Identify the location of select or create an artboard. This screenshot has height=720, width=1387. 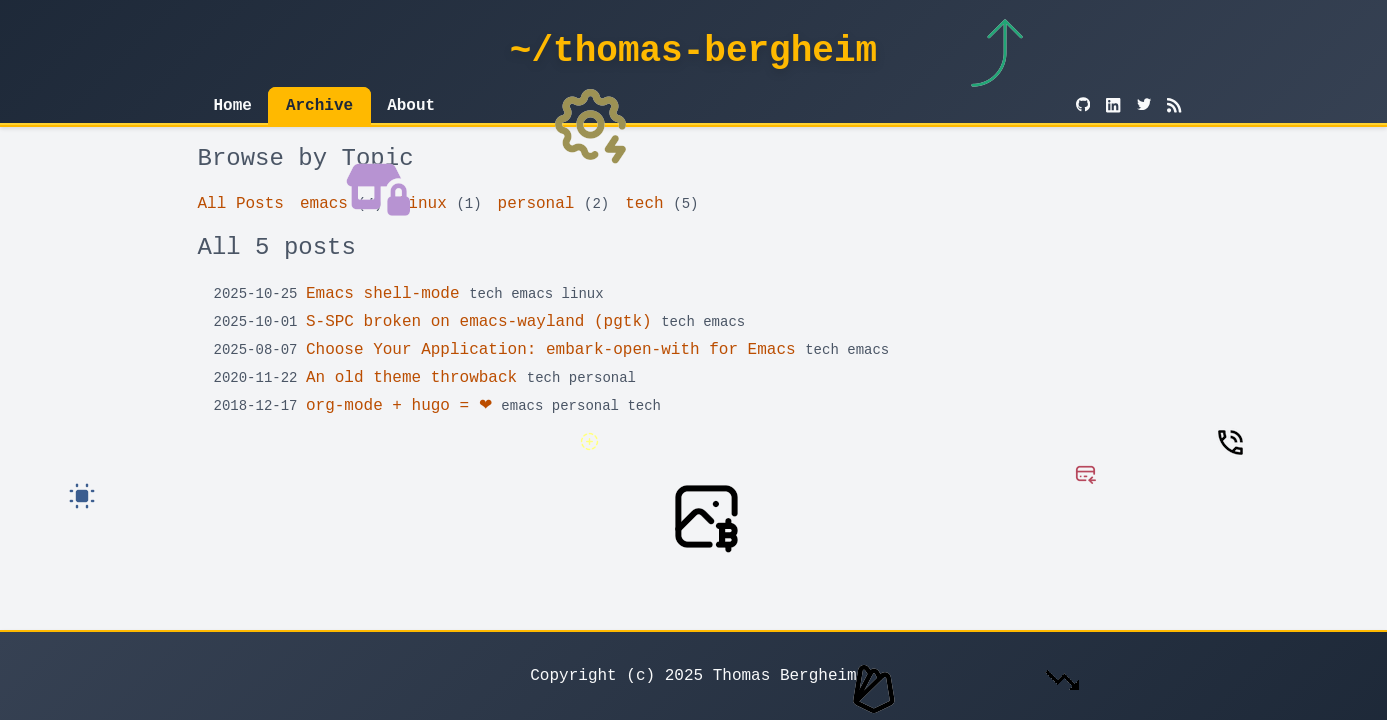
(82, 496).